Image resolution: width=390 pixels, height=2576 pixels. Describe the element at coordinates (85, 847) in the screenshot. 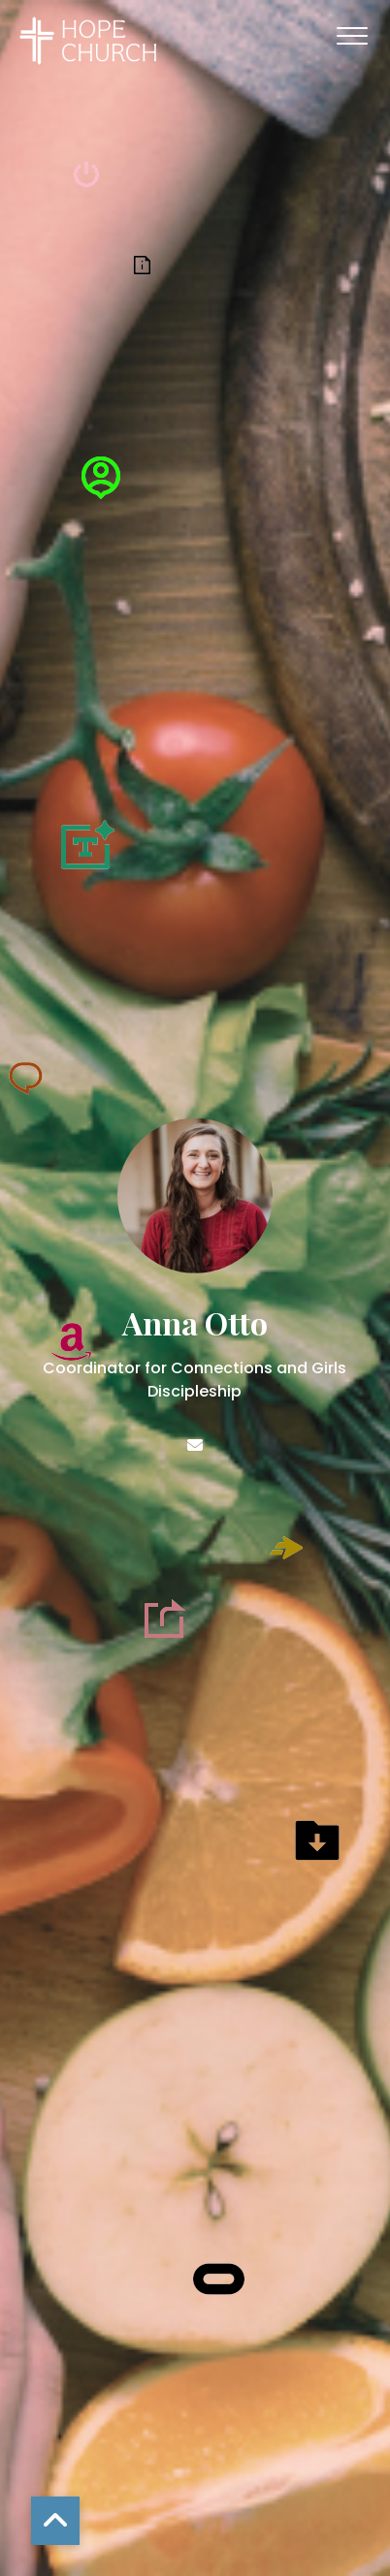

I see `generate text using AI` at that location.